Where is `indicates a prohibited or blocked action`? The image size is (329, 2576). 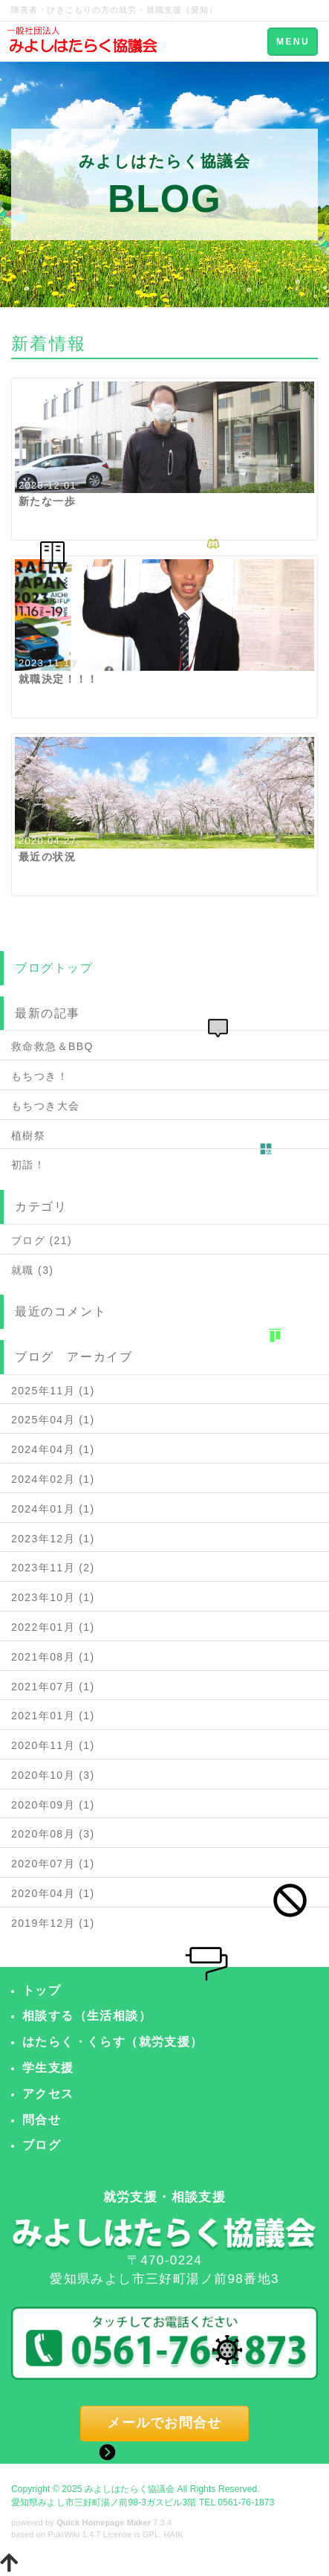 indicates a prohibited or blocked action is located at coordinates (290, 1900).